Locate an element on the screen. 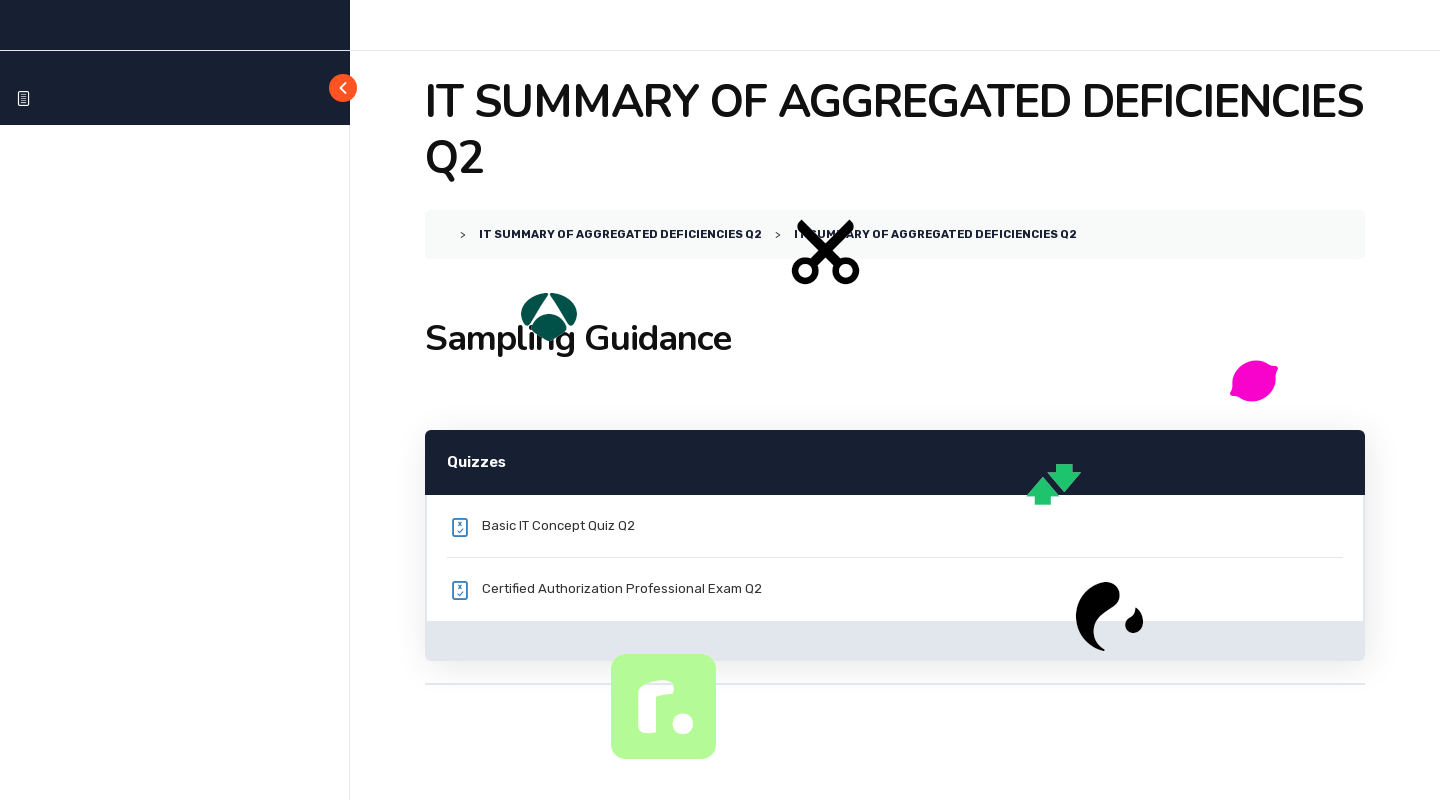 This screenshot has height=800, width=1440. HelloFresh app or website logo is located at coordinates (1254, 381).